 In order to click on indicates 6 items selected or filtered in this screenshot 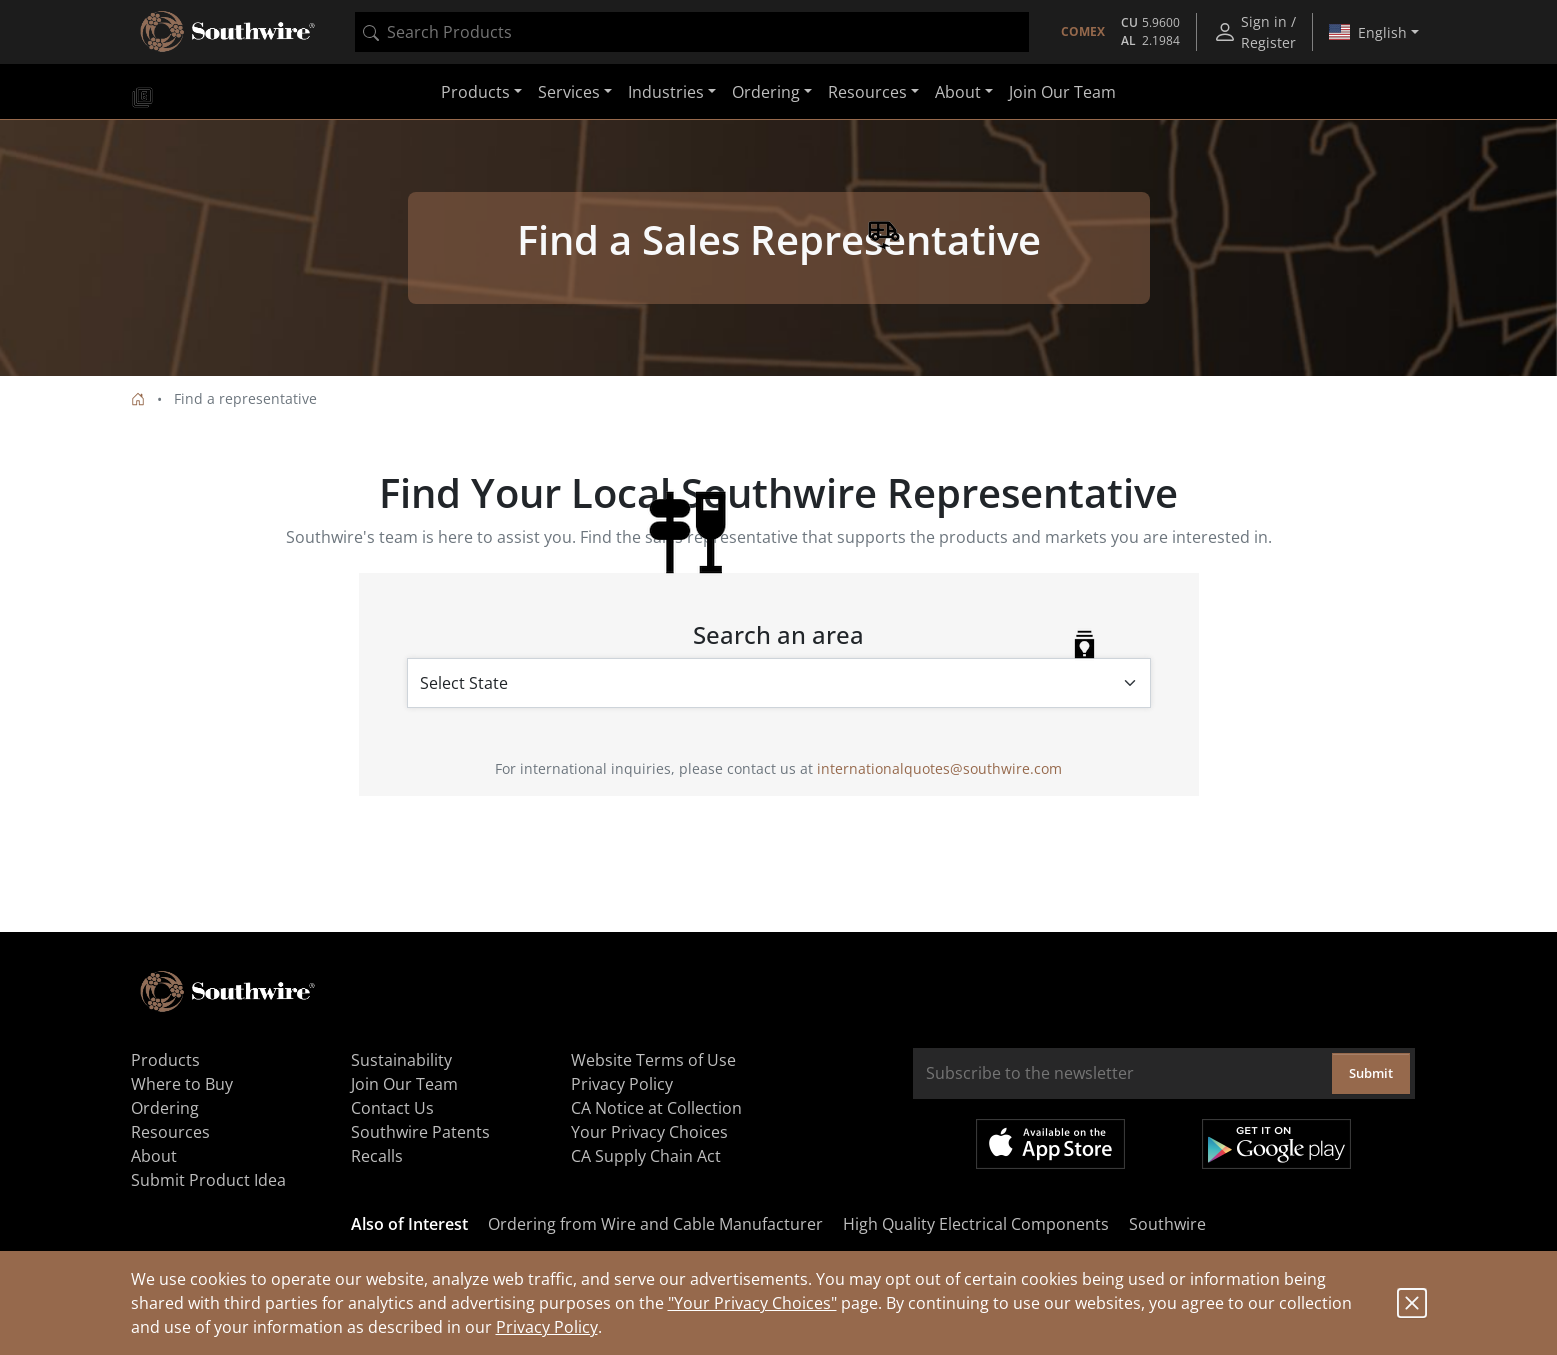, I will do `click(142, 97)`.